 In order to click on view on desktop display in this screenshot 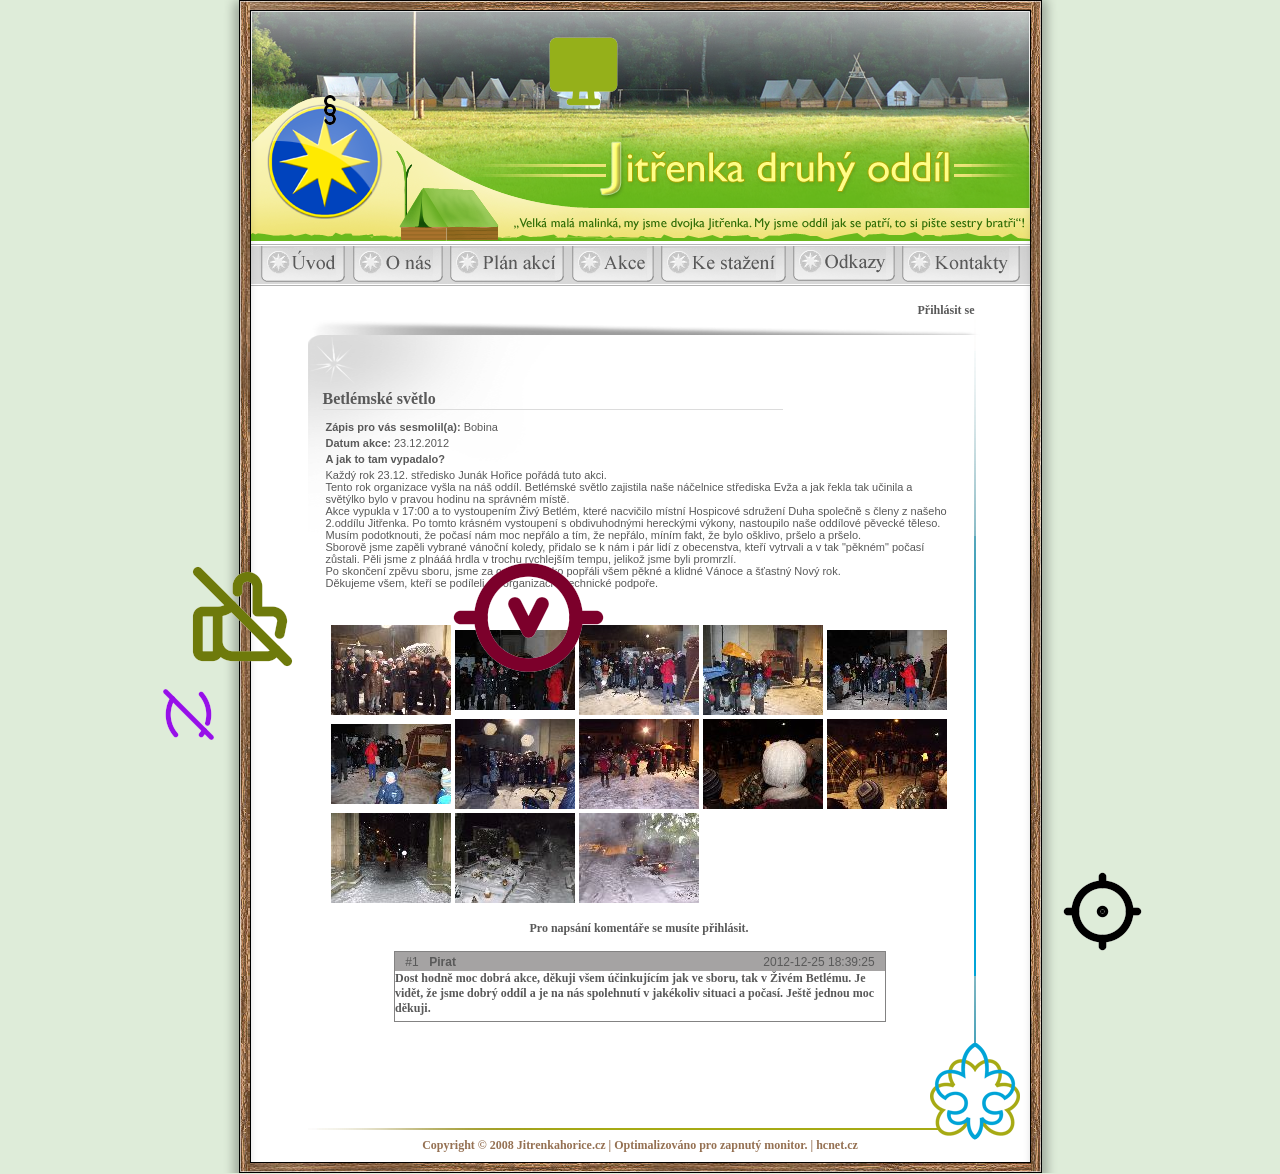, I will do `click(583, 71)`.